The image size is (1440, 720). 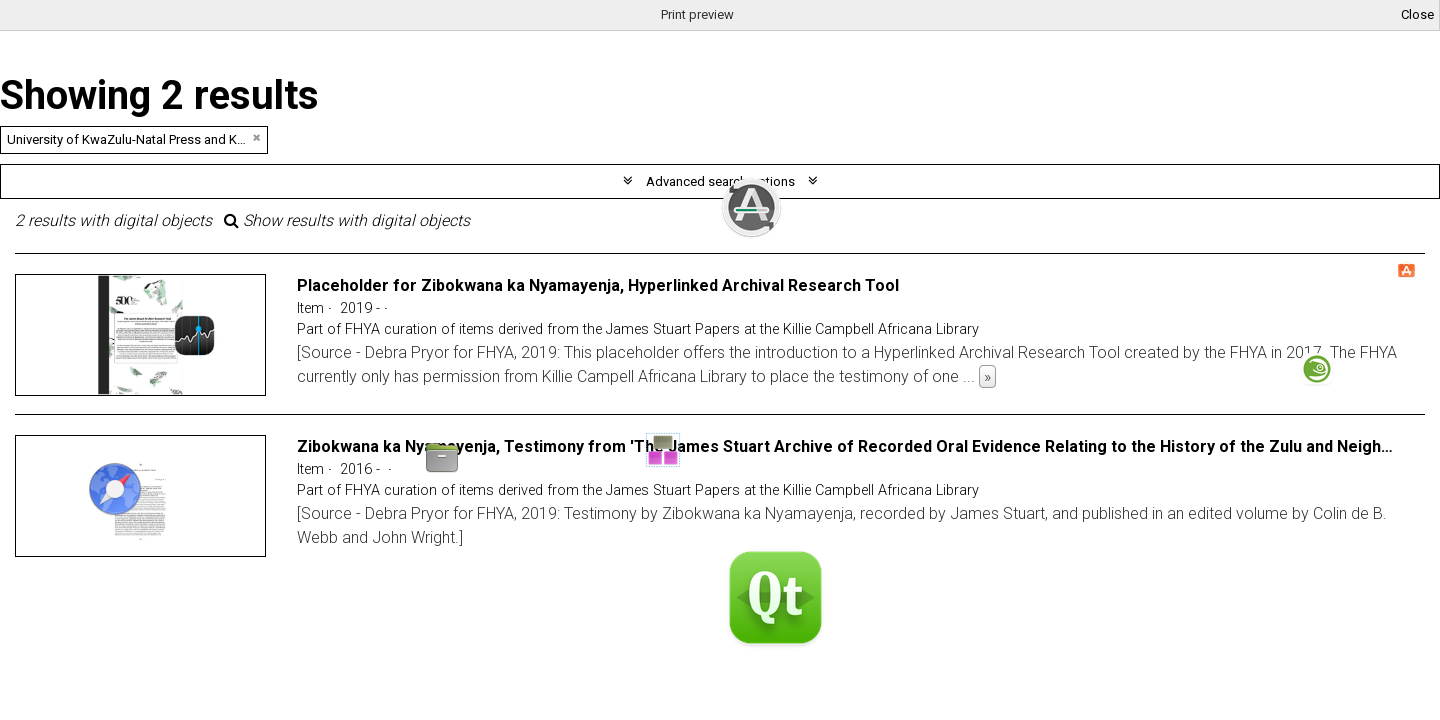 I want to click on open the stocks app, so click(x=194, y=335).